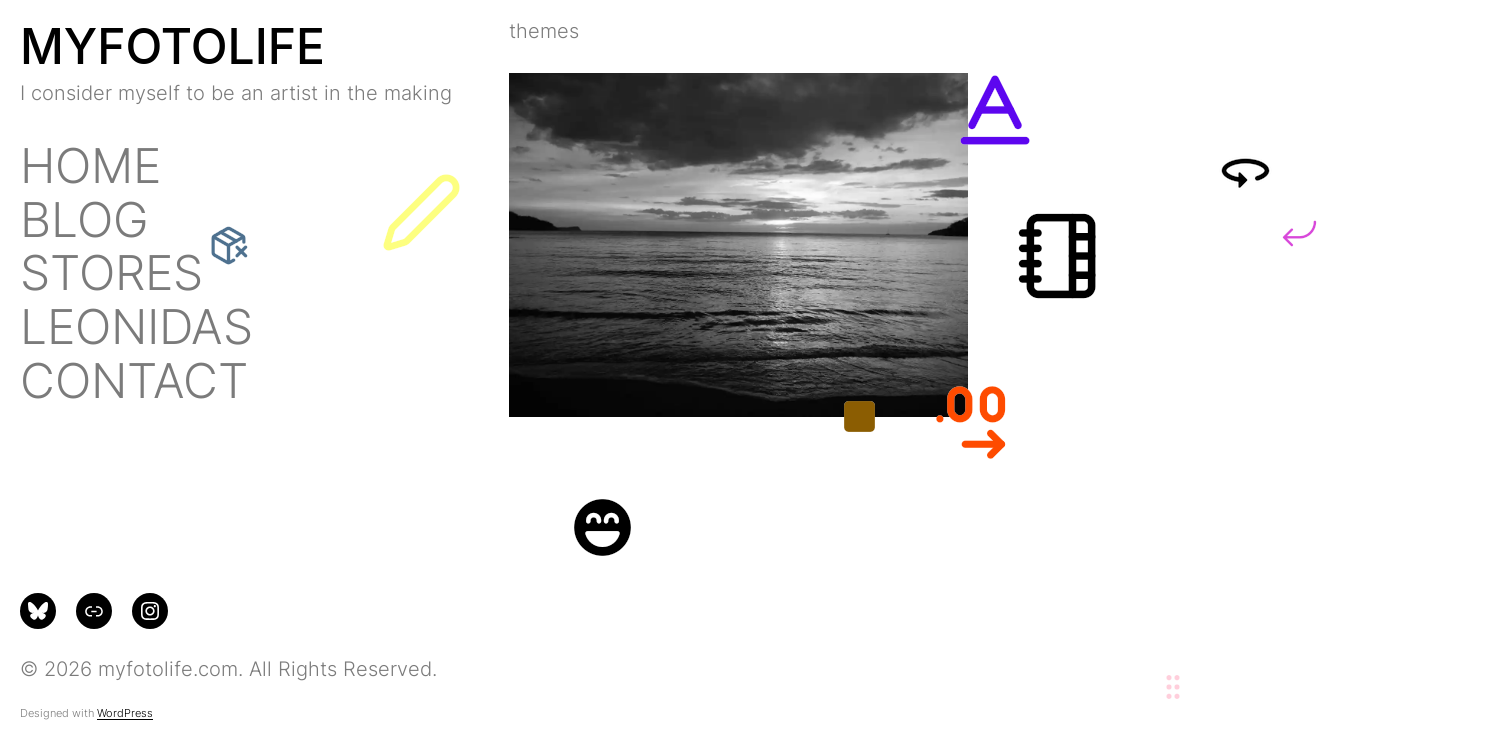 The image size is (1487, 742). Describe the element at coordinates (995, 110) in the screenshot. I see `set text baseline alignment` at that location.